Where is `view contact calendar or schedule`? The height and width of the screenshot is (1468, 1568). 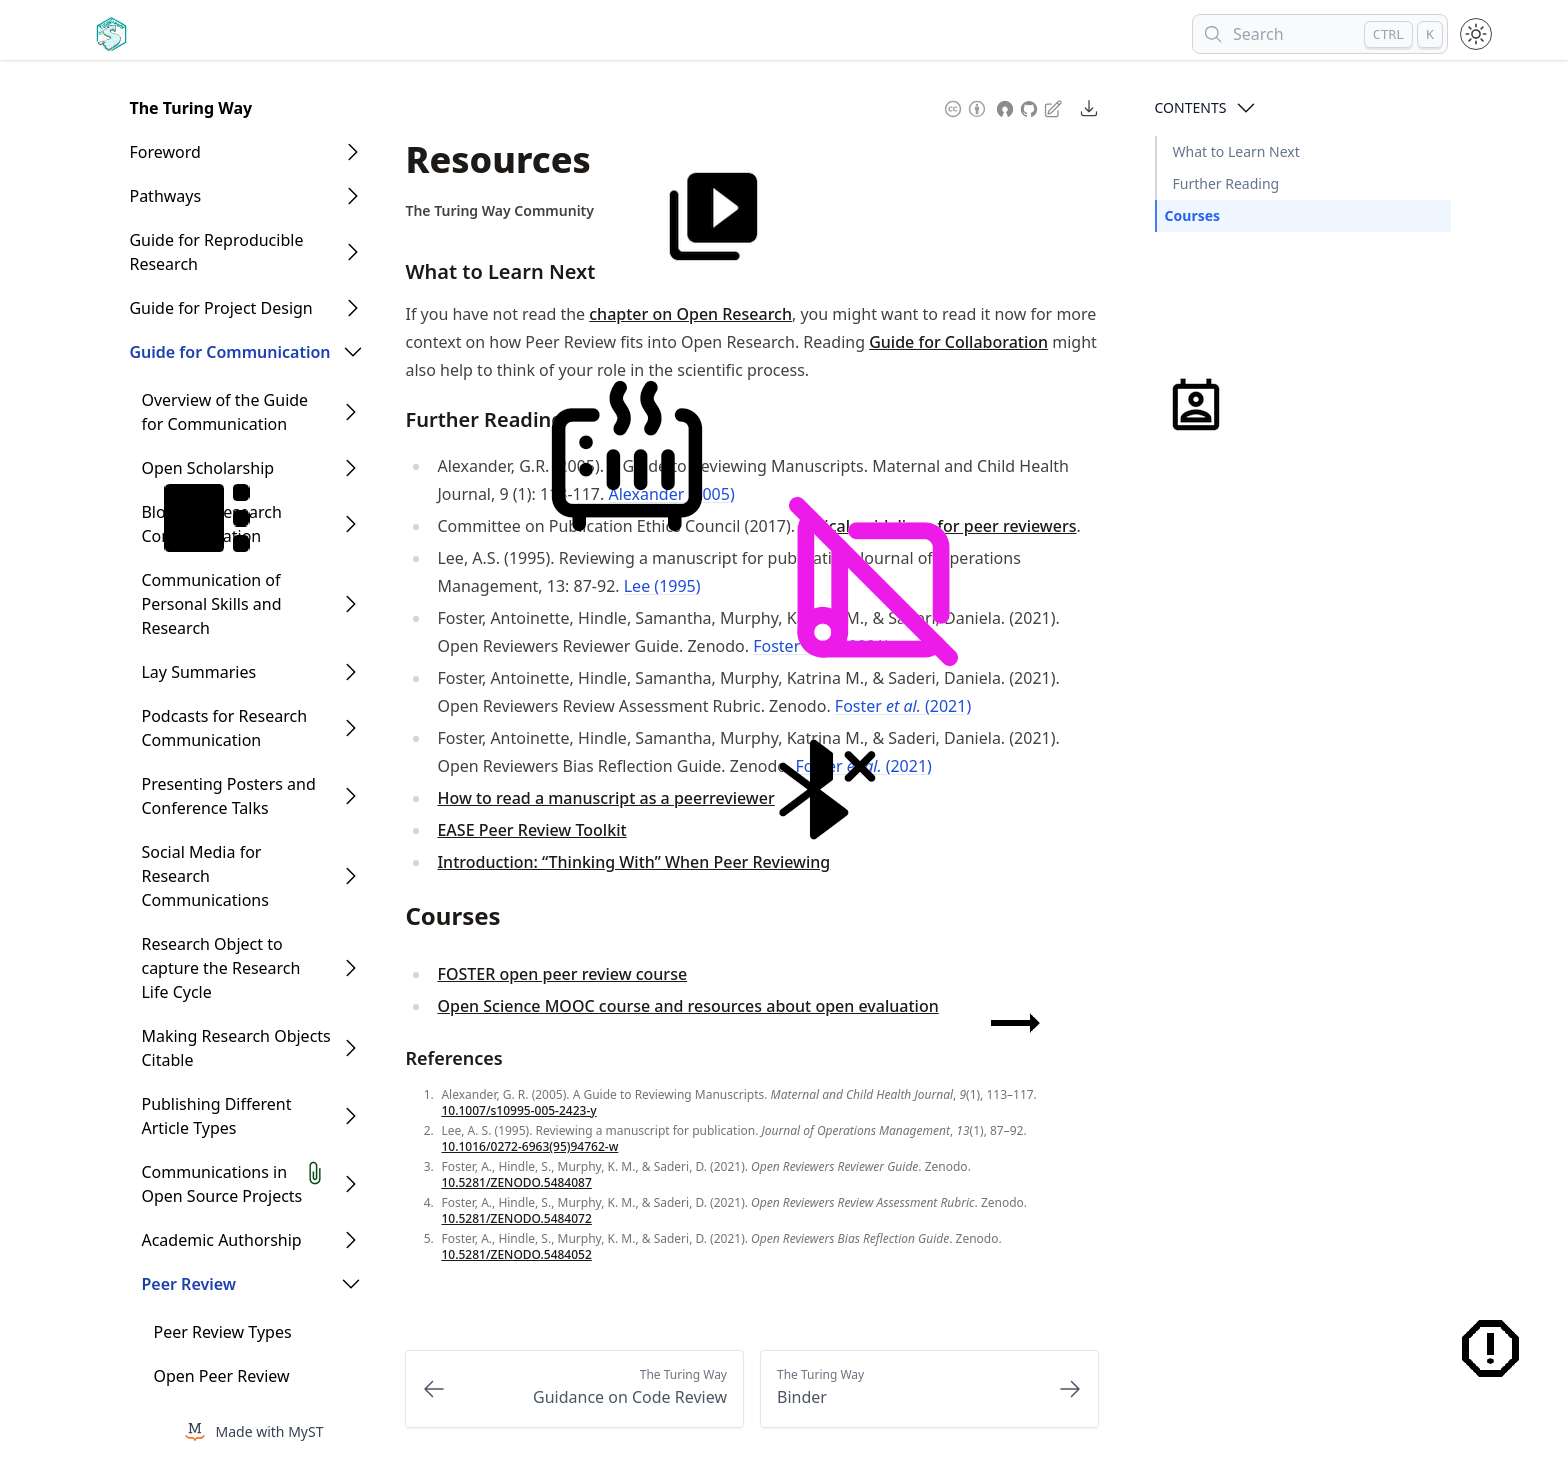
view contact calendar or schedule is located at coordinates (1196, 407).